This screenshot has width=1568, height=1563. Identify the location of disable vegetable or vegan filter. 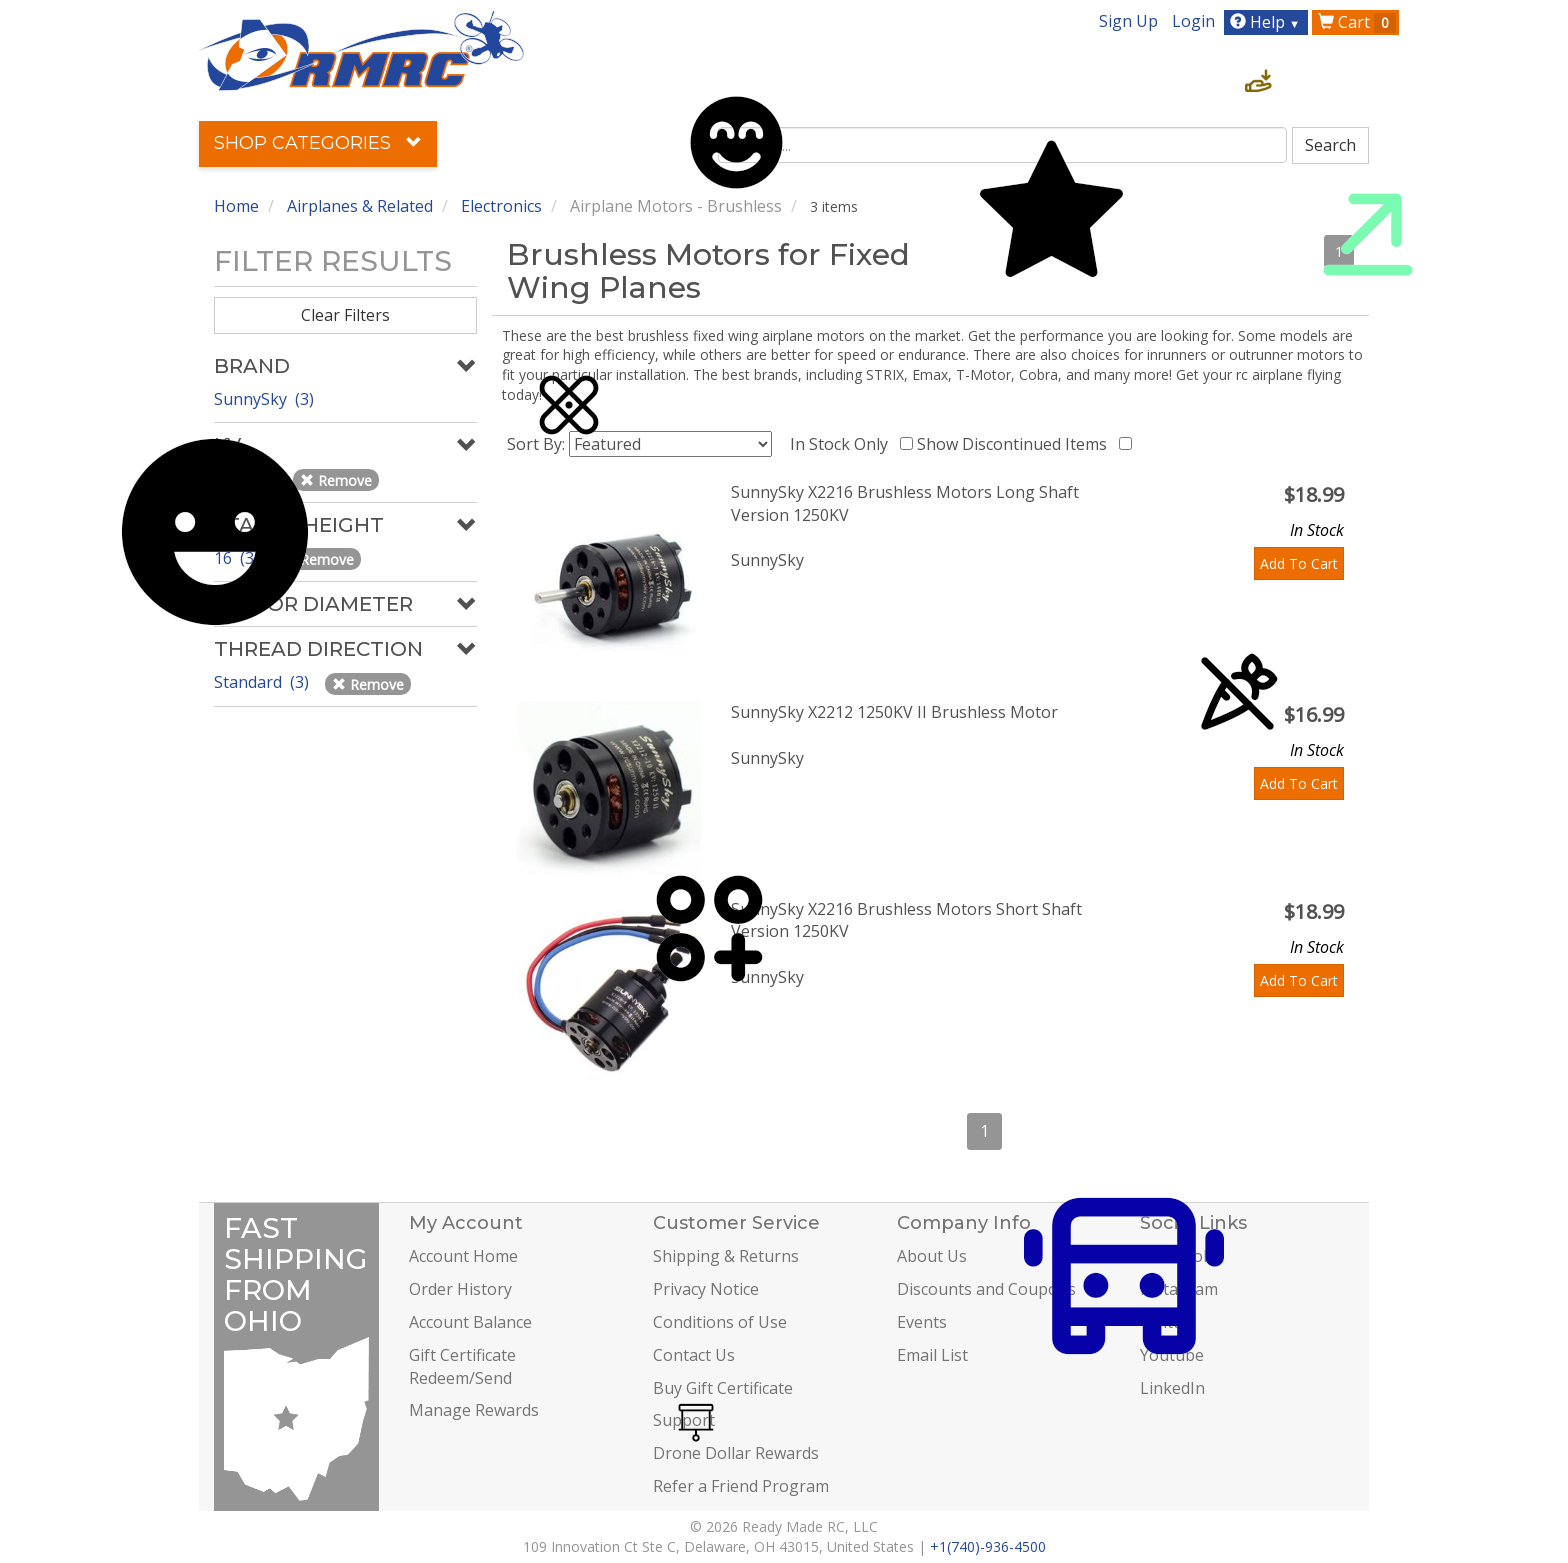
(1237, 693).